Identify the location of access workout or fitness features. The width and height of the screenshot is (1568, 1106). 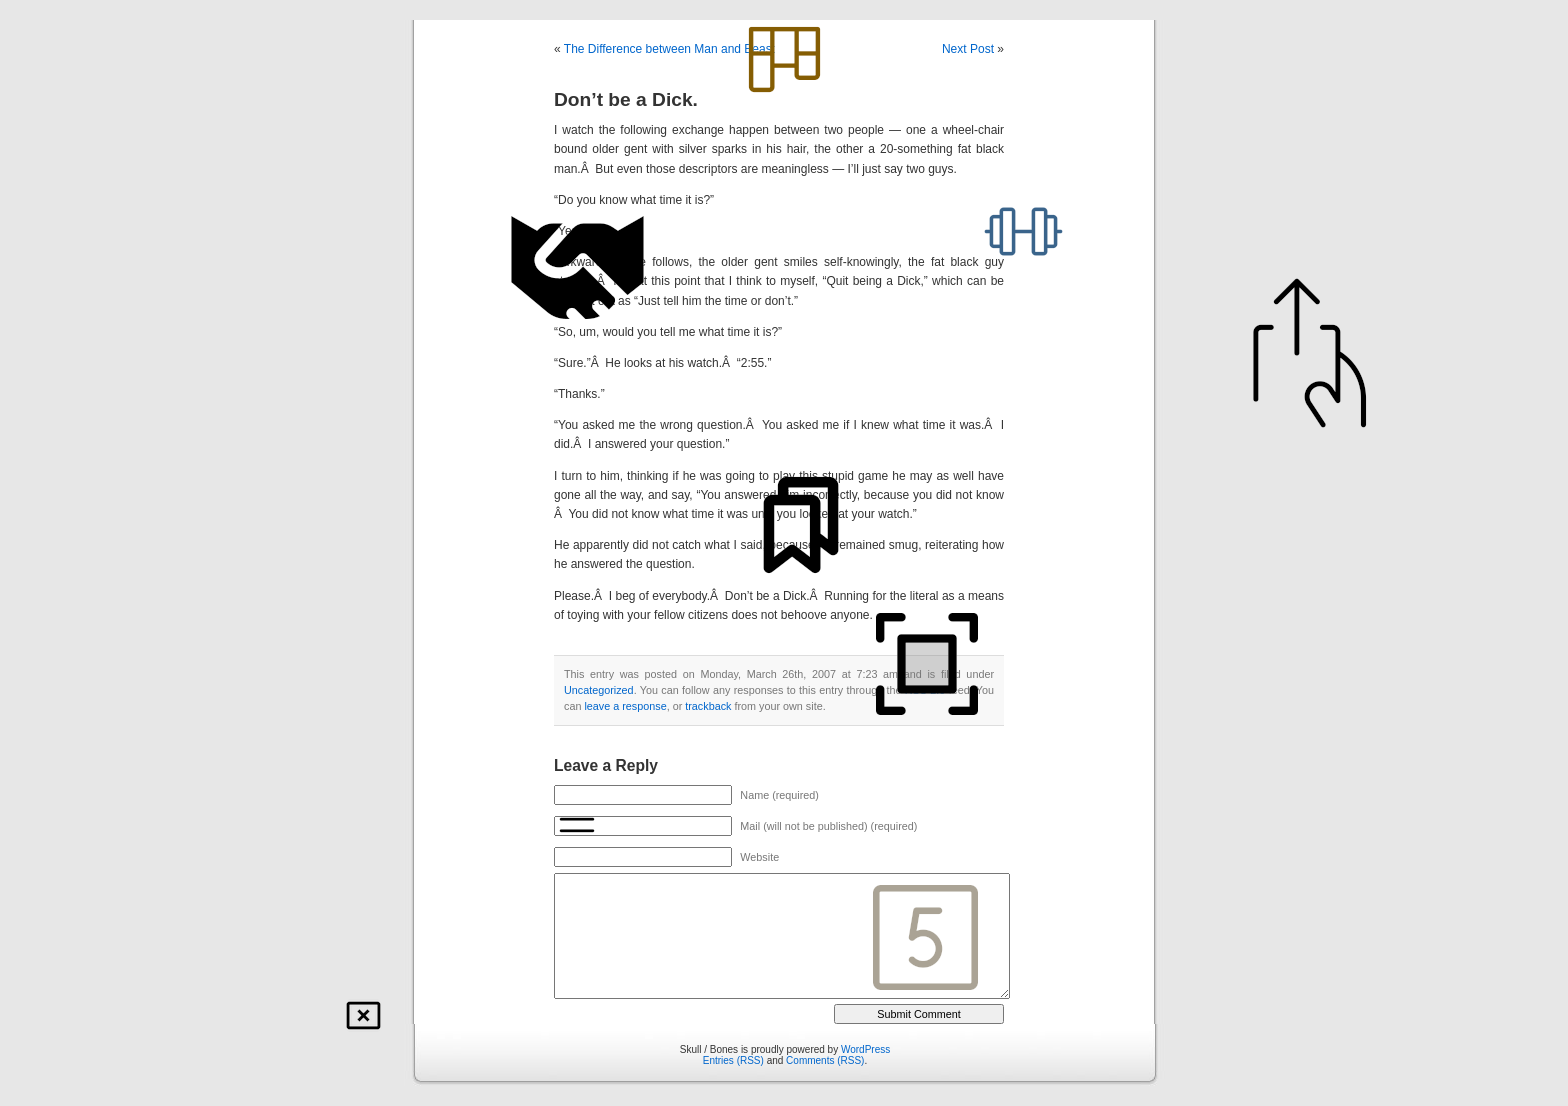
(1023, 231).